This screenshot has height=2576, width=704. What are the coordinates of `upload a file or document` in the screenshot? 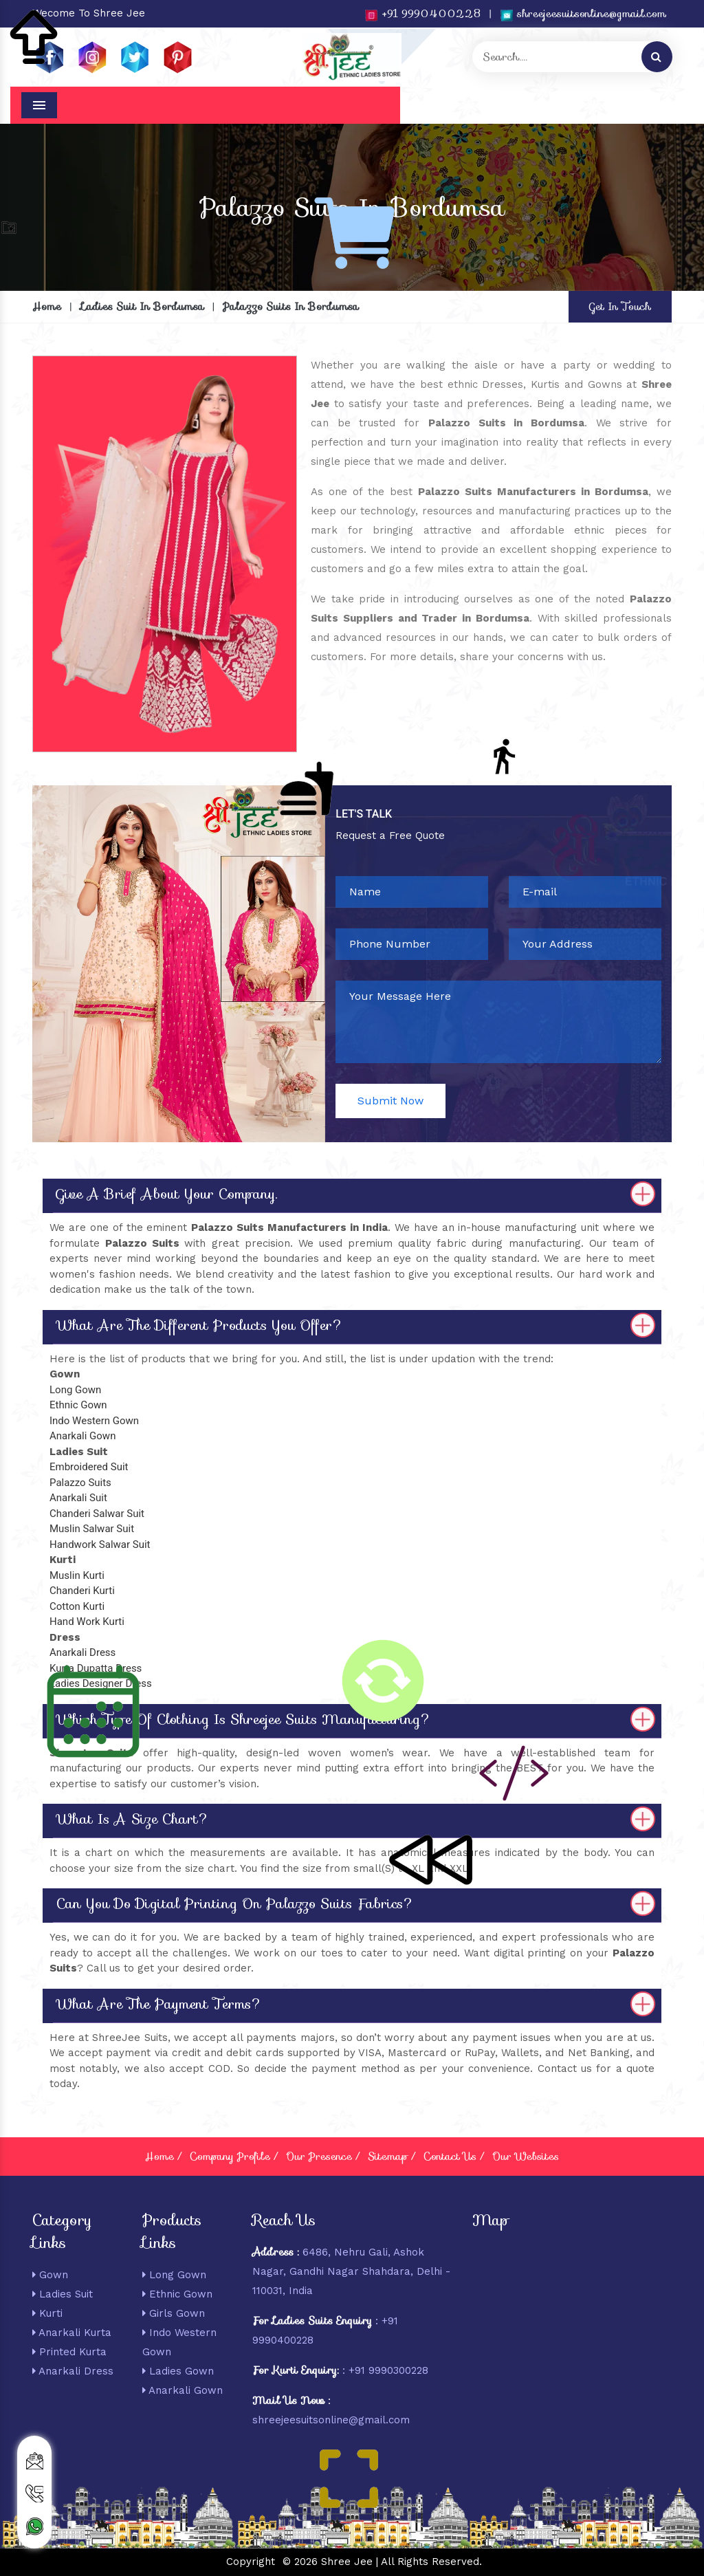 It's located at (34, 36).